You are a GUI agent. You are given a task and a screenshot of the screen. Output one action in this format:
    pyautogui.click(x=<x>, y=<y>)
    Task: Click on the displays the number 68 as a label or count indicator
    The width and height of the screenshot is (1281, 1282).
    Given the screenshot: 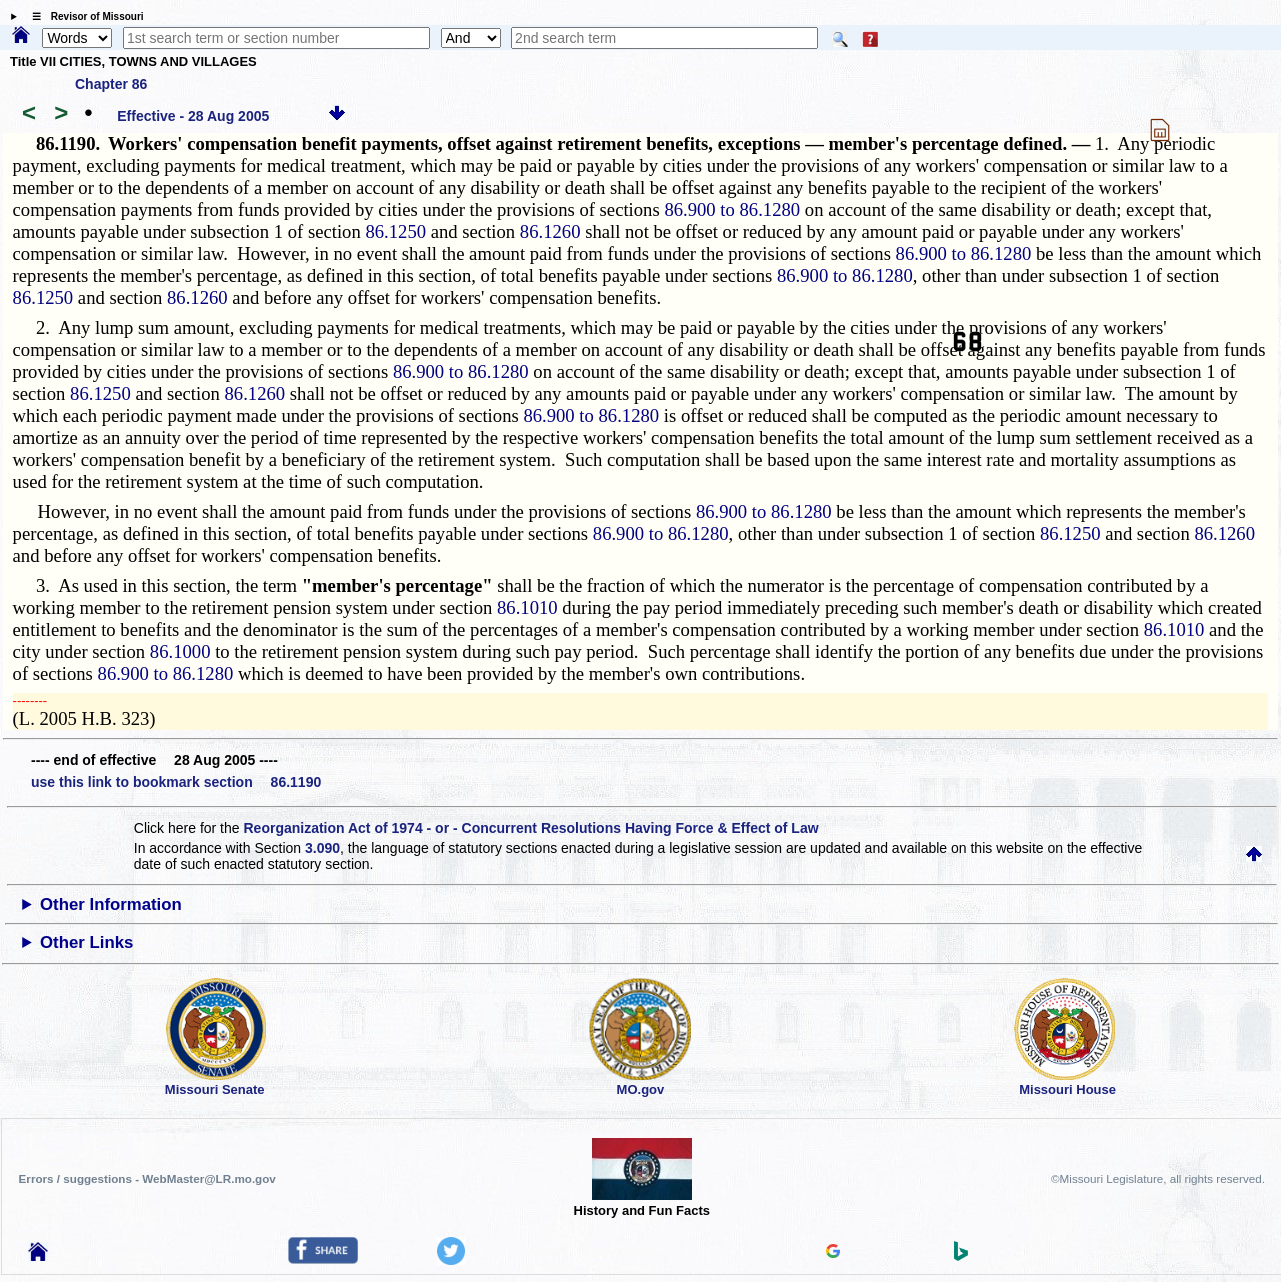 What is the action you would take?
    pyautogui.click(x=967, y=341)
    